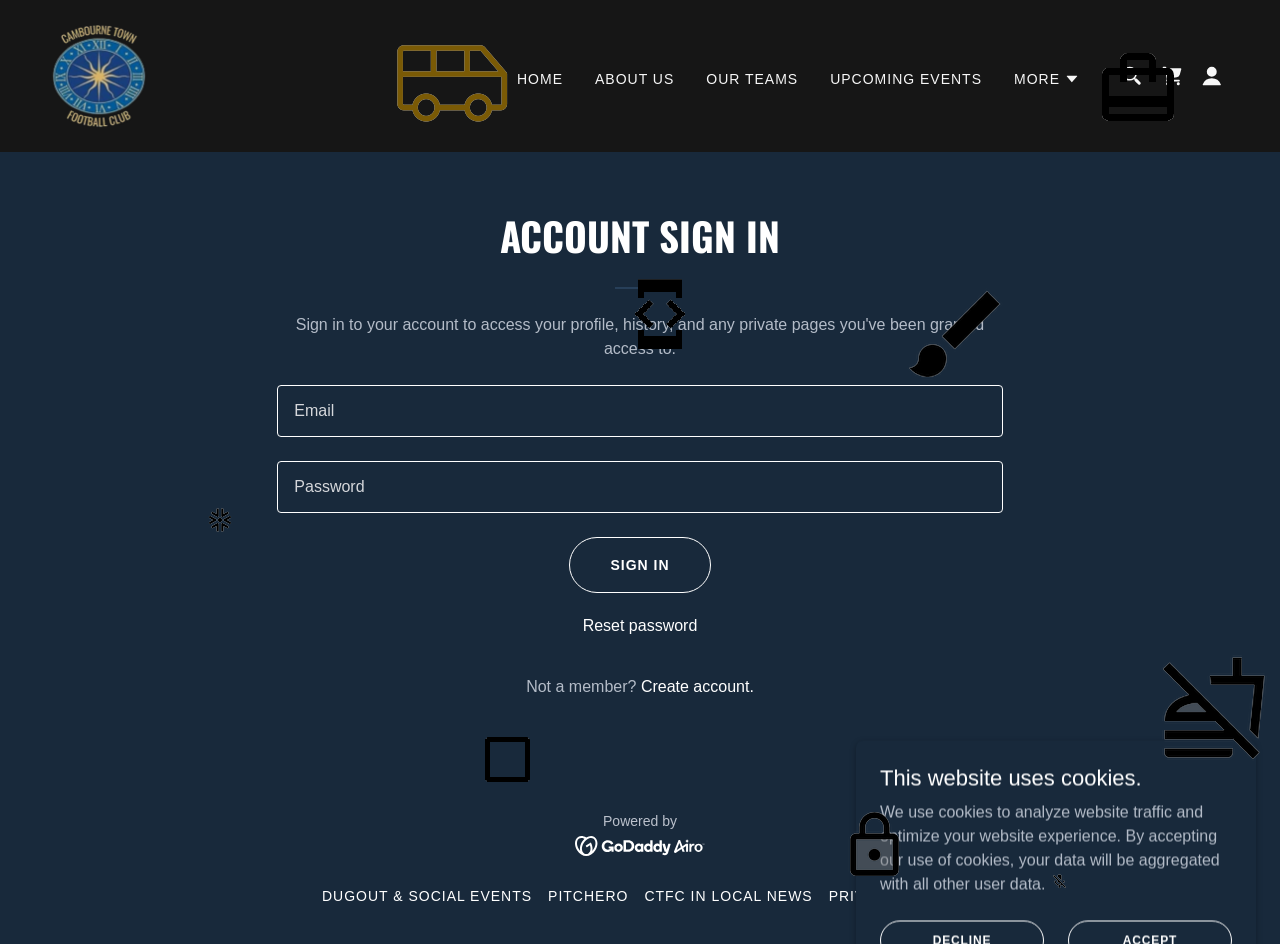  Describe the element at coordinates (874, 845) in the screenshot. I see `indicates a secure connection` at that location.